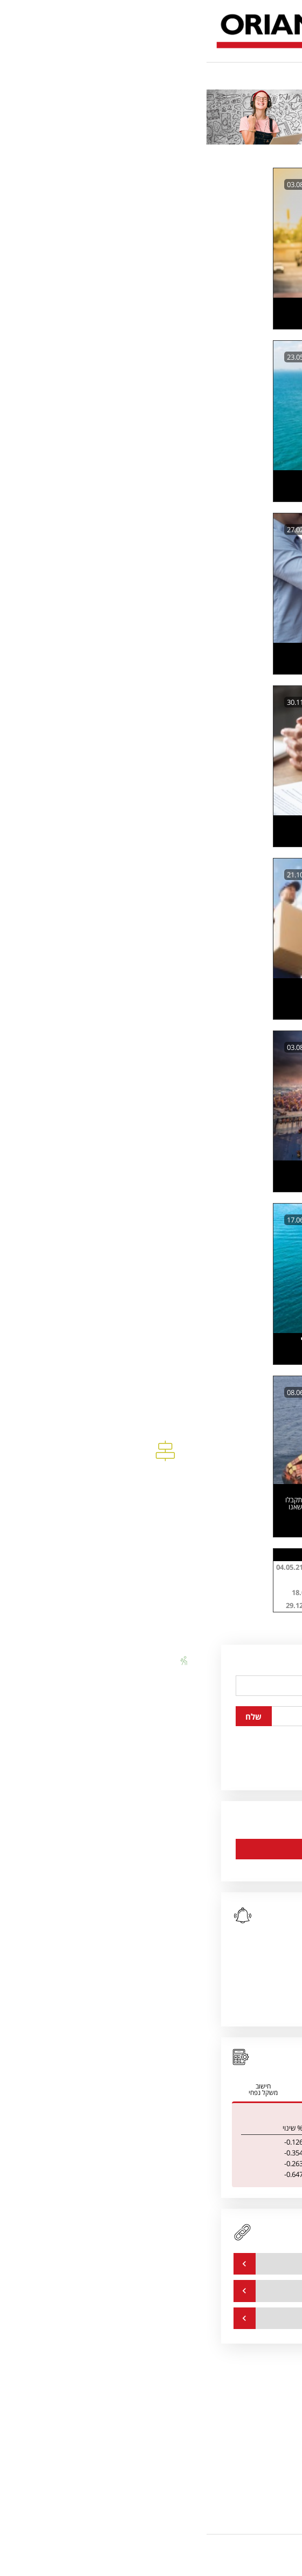  Describe the element at coordinates (184, 1660) in the screenshot. I see `access hiking trails or outdoor activities` at that location.